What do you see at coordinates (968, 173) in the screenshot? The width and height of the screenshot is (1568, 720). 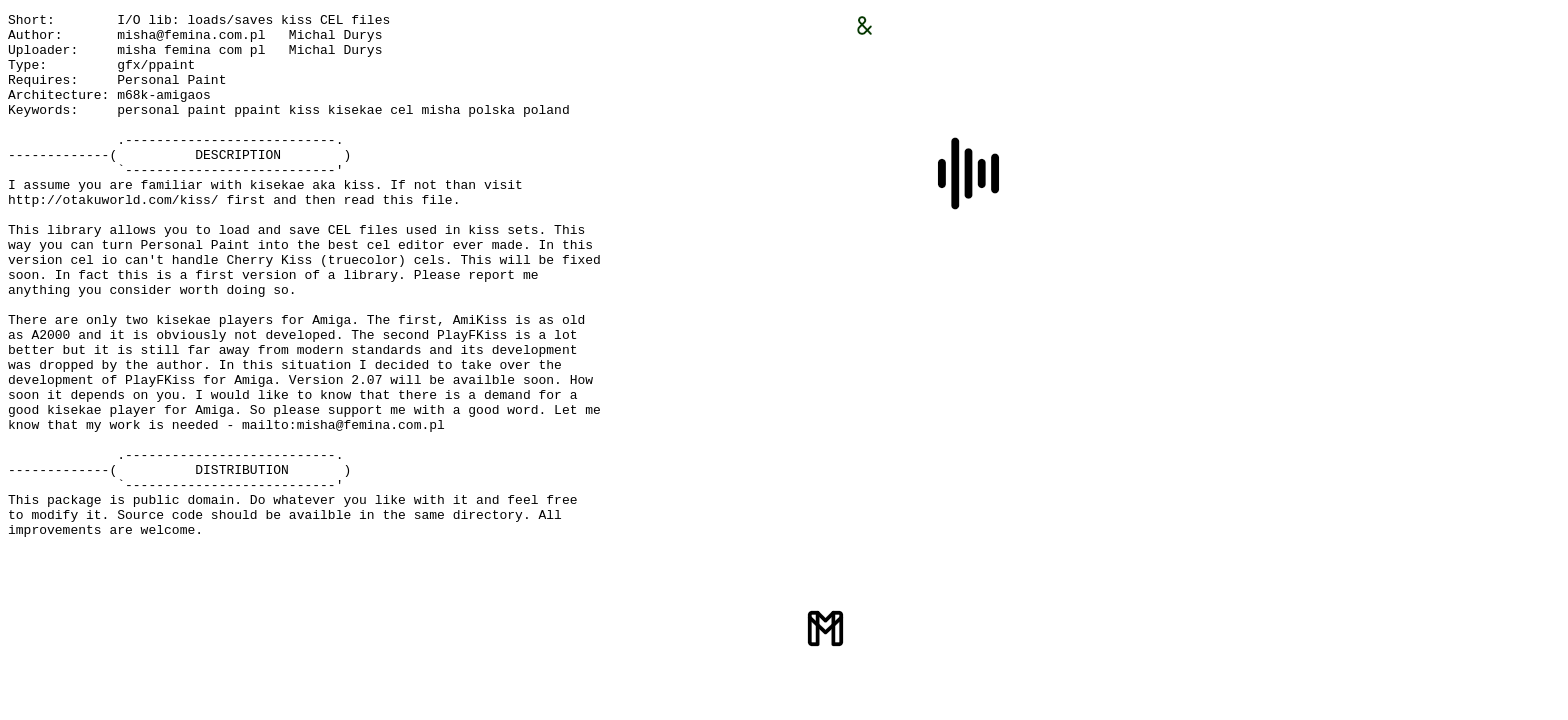 I see `view audio waveform or sound visualization` at bounding box center [968, 173].